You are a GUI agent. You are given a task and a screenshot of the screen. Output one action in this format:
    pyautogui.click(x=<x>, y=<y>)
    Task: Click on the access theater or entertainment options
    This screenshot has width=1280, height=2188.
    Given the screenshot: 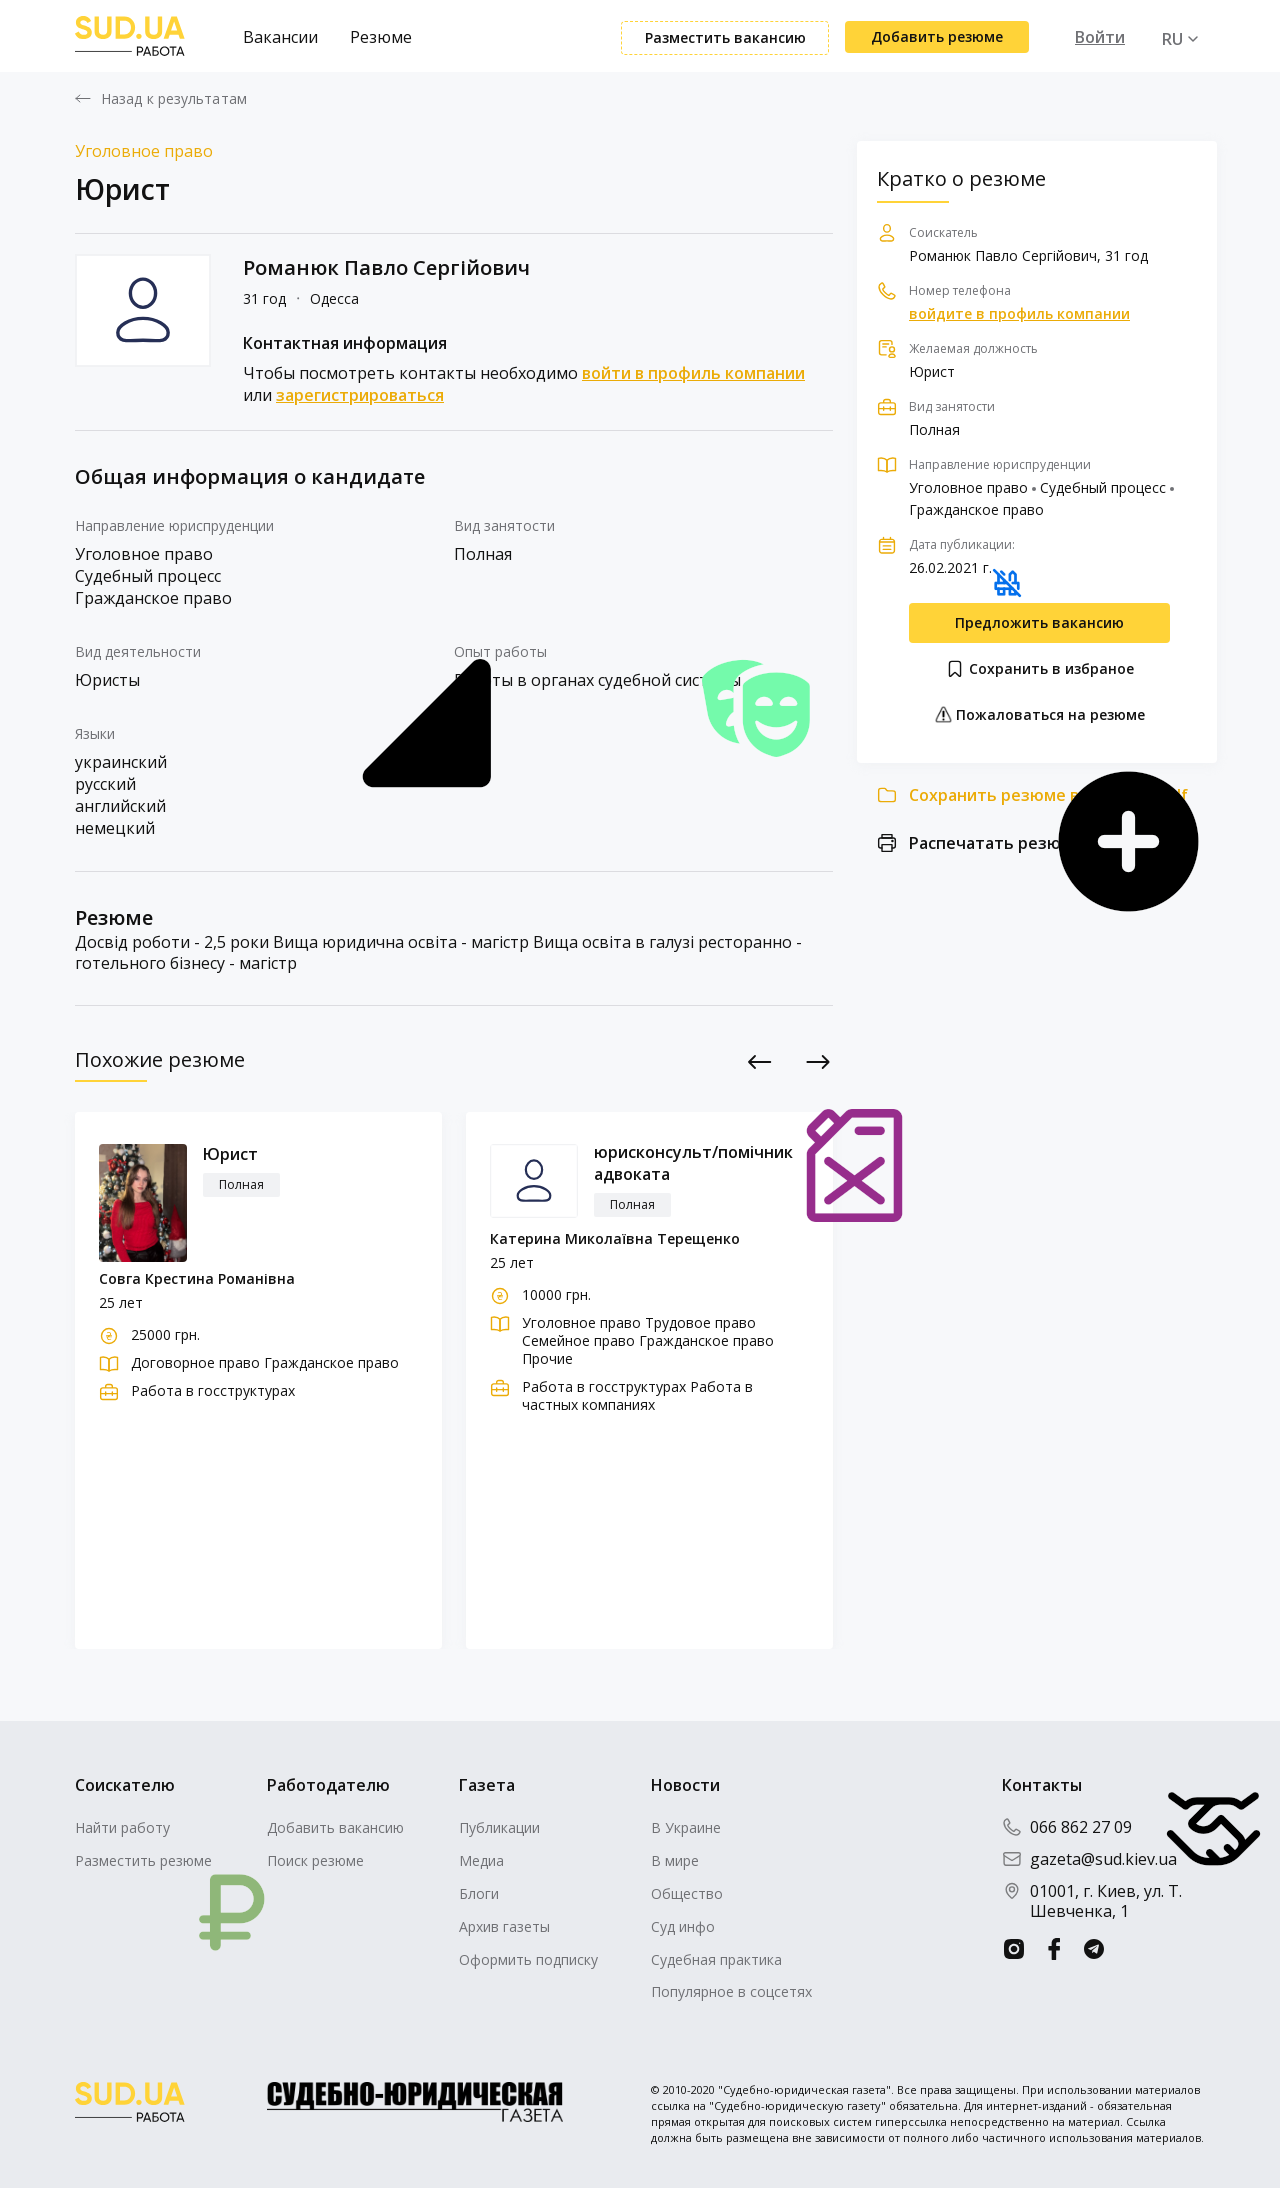 What is the action you would take?
    pyautogui.click(x=758, y=709)
    